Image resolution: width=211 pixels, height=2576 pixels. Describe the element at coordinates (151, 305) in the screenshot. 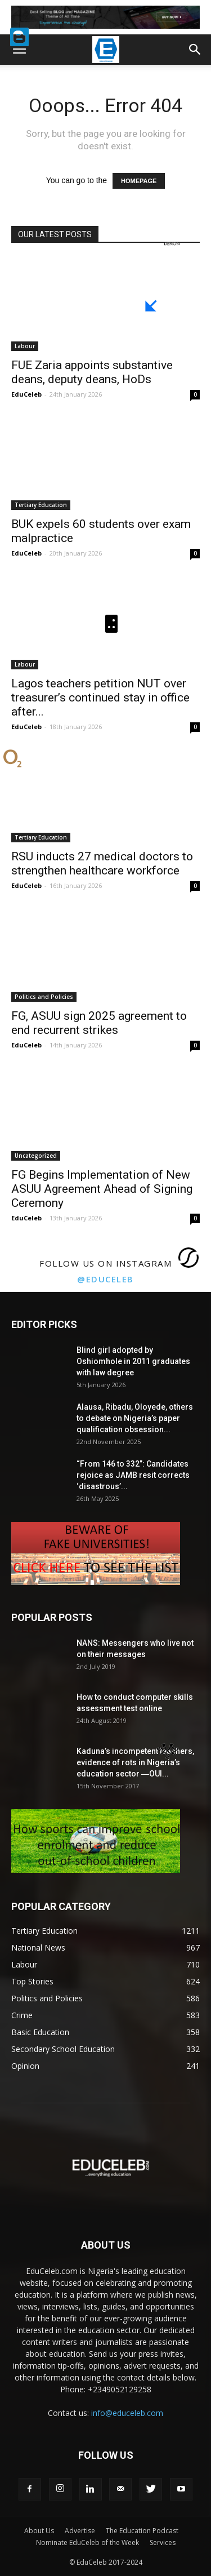

I see `navigate to previous or lower-level content` at that location.